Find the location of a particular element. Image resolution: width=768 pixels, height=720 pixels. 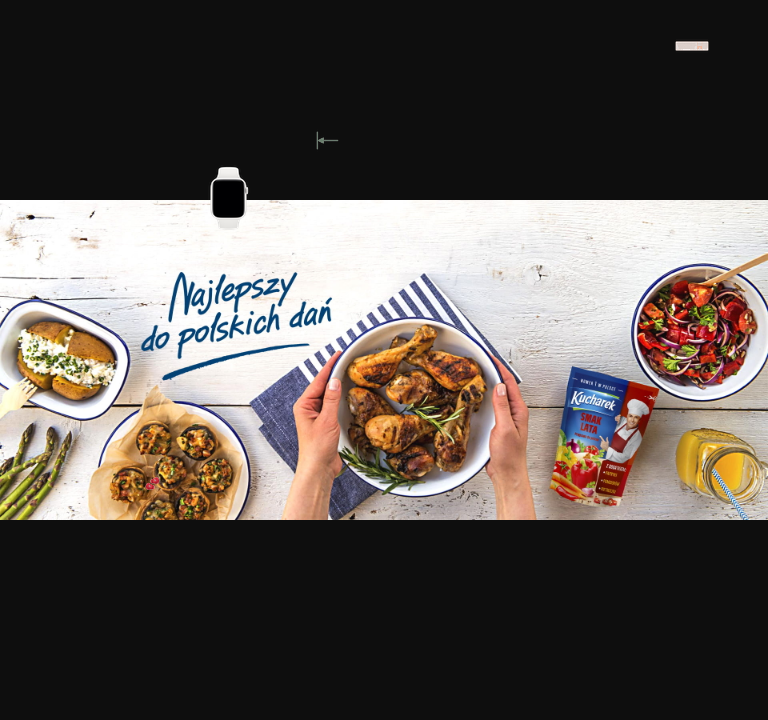

connect to a wireless bluetooth keyboard is located at coordinates (692, 46).